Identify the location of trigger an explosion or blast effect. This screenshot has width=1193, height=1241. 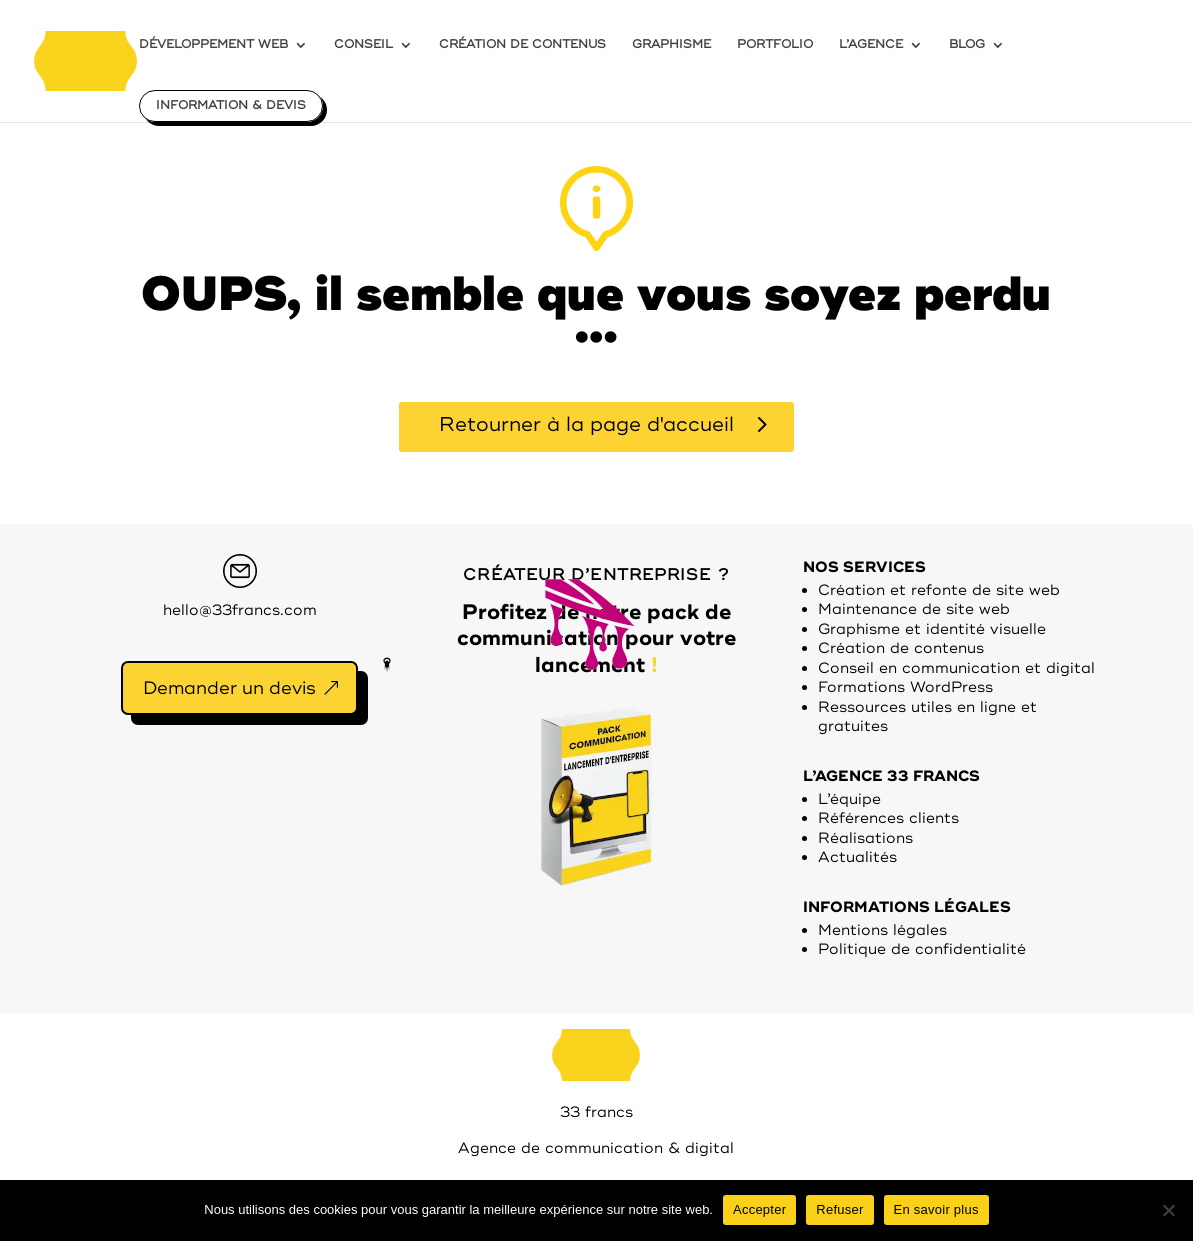
(387, 665).